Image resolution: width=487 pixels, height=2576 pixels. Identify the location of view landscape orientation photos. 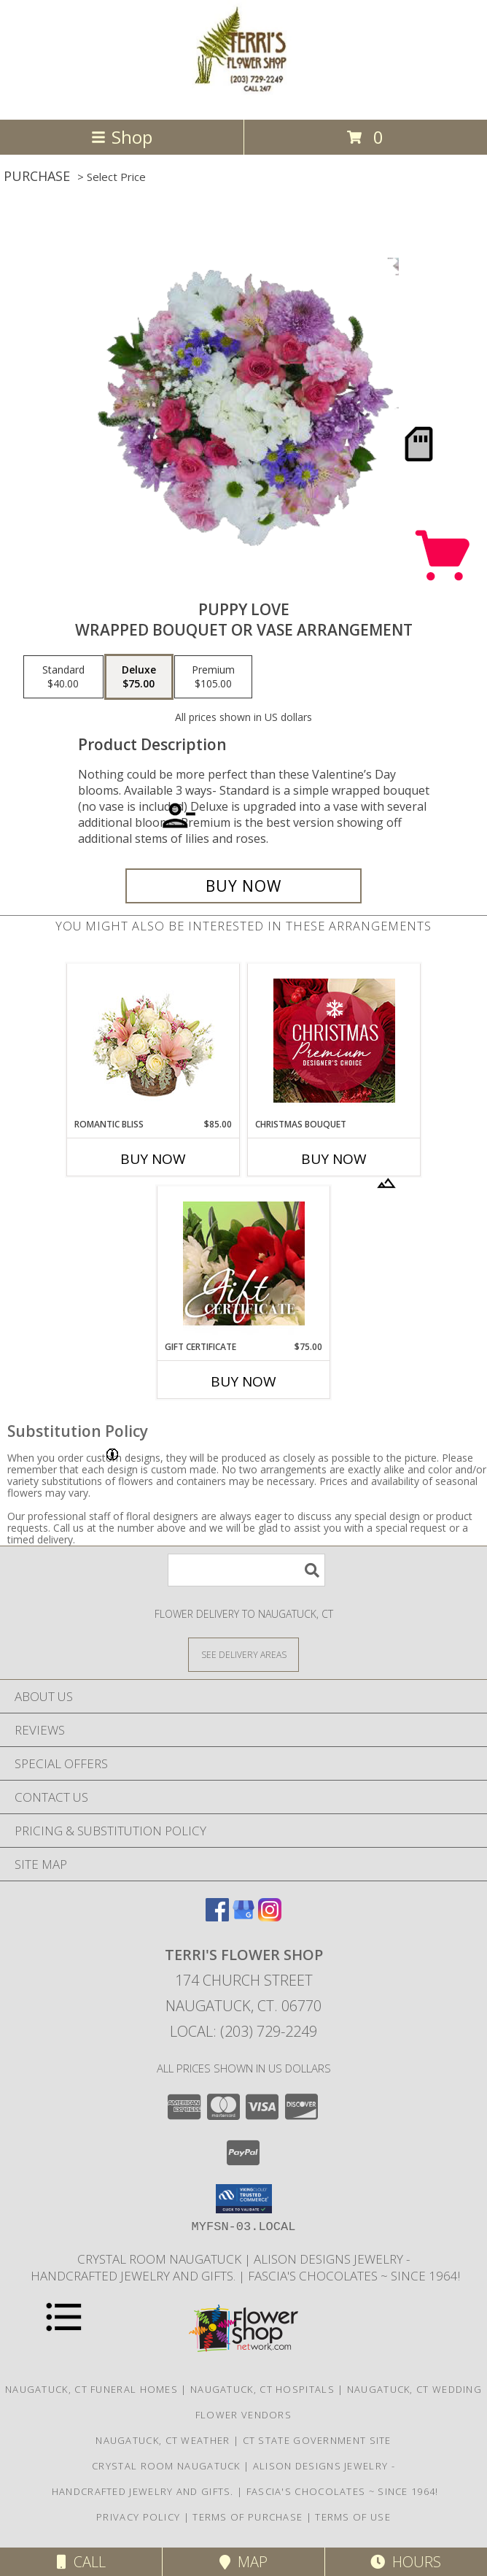
(386, 1183).